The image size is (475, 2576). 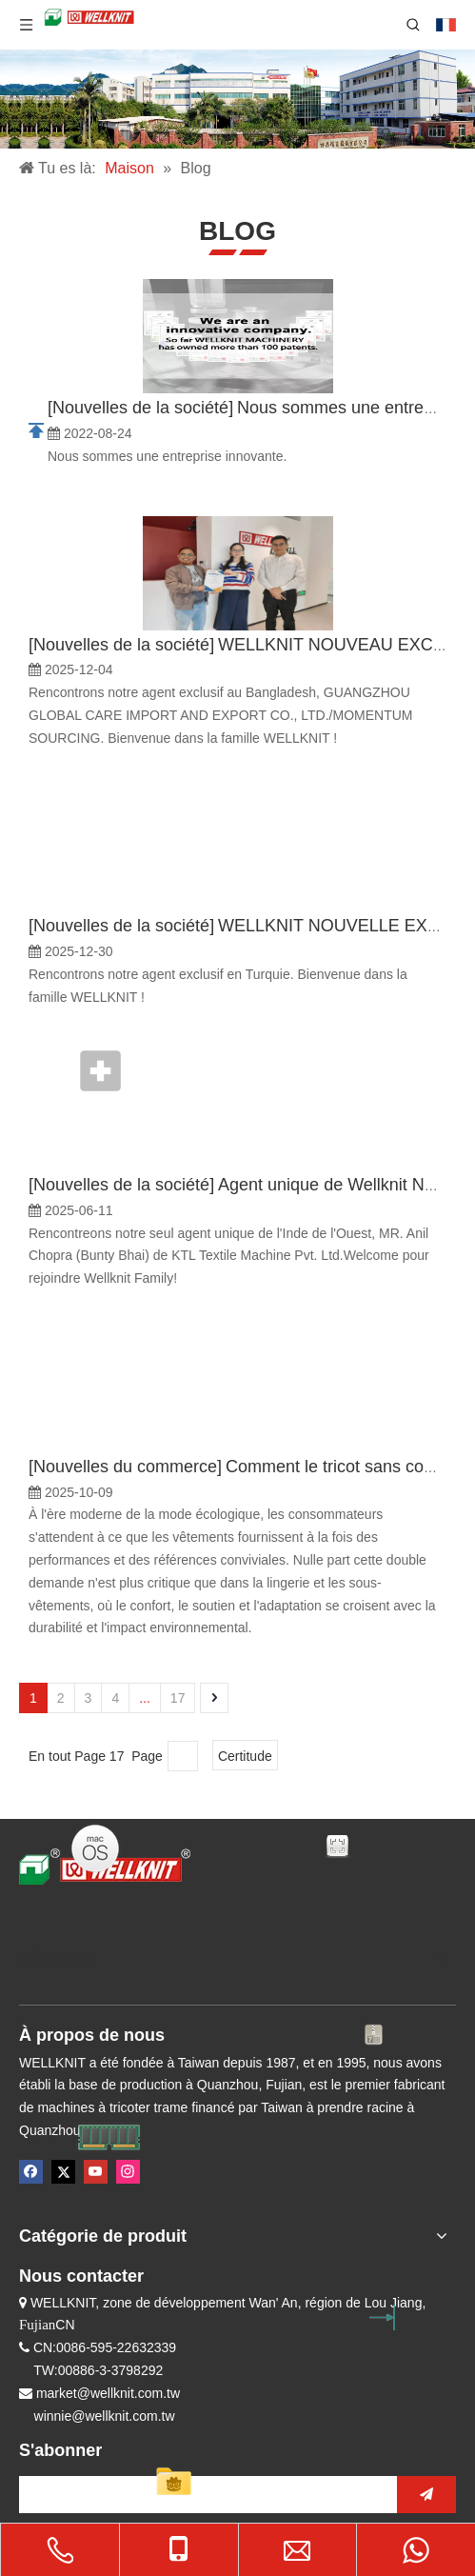 I want to click on indicates macos operating system, so click(x=95, y=1848).